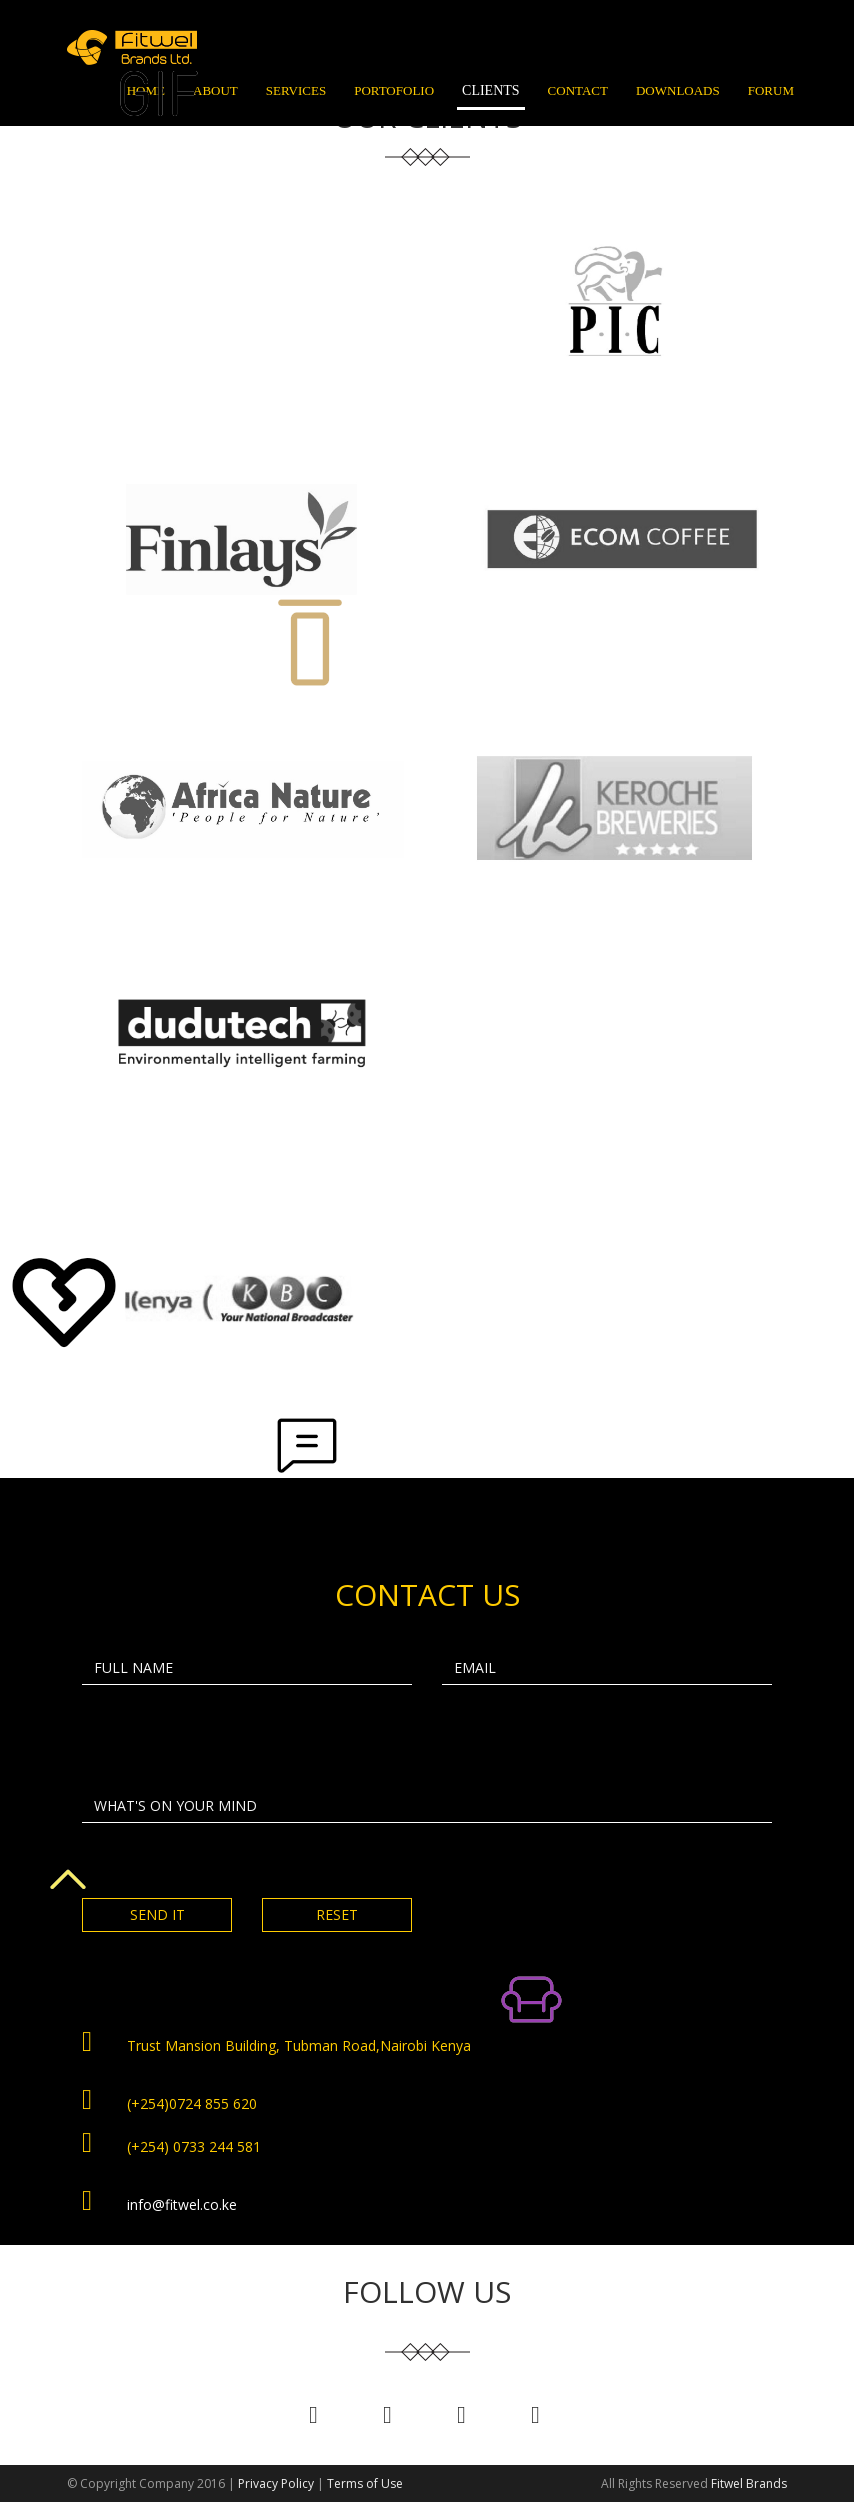 The image size is (854, 2502). What do you see at coordinates (64, 1299) in the screenshot?
I see `unlike or remove from favorites` at bounding box center [64, 1299].